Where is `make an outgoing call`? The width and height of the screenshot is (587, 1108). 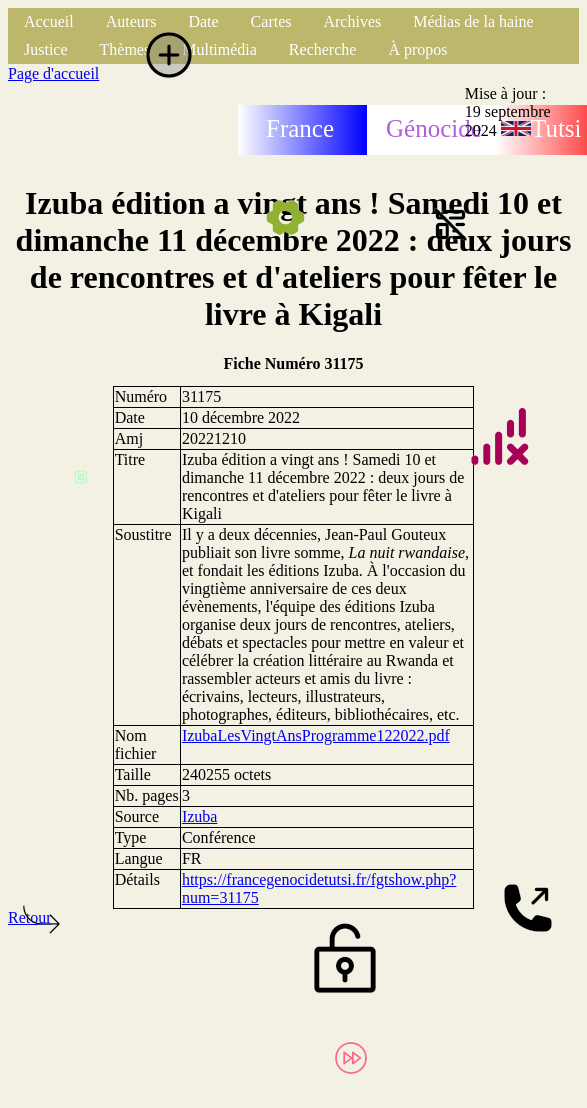
make an outgoing call is located at coordinates (528, 908).